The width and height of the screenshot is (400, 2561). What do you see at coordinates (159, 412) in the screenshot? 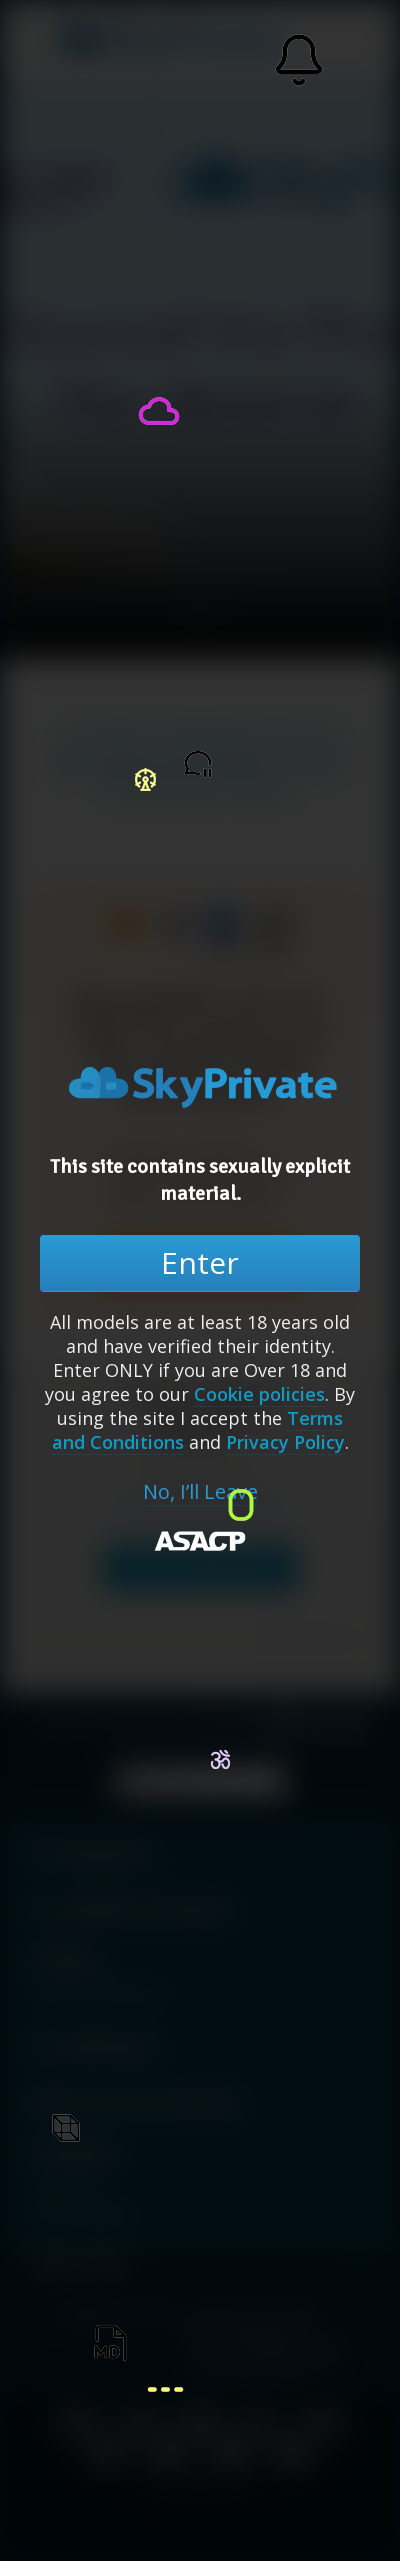
I see `access cloud storage` at bounding box center [159, 412].